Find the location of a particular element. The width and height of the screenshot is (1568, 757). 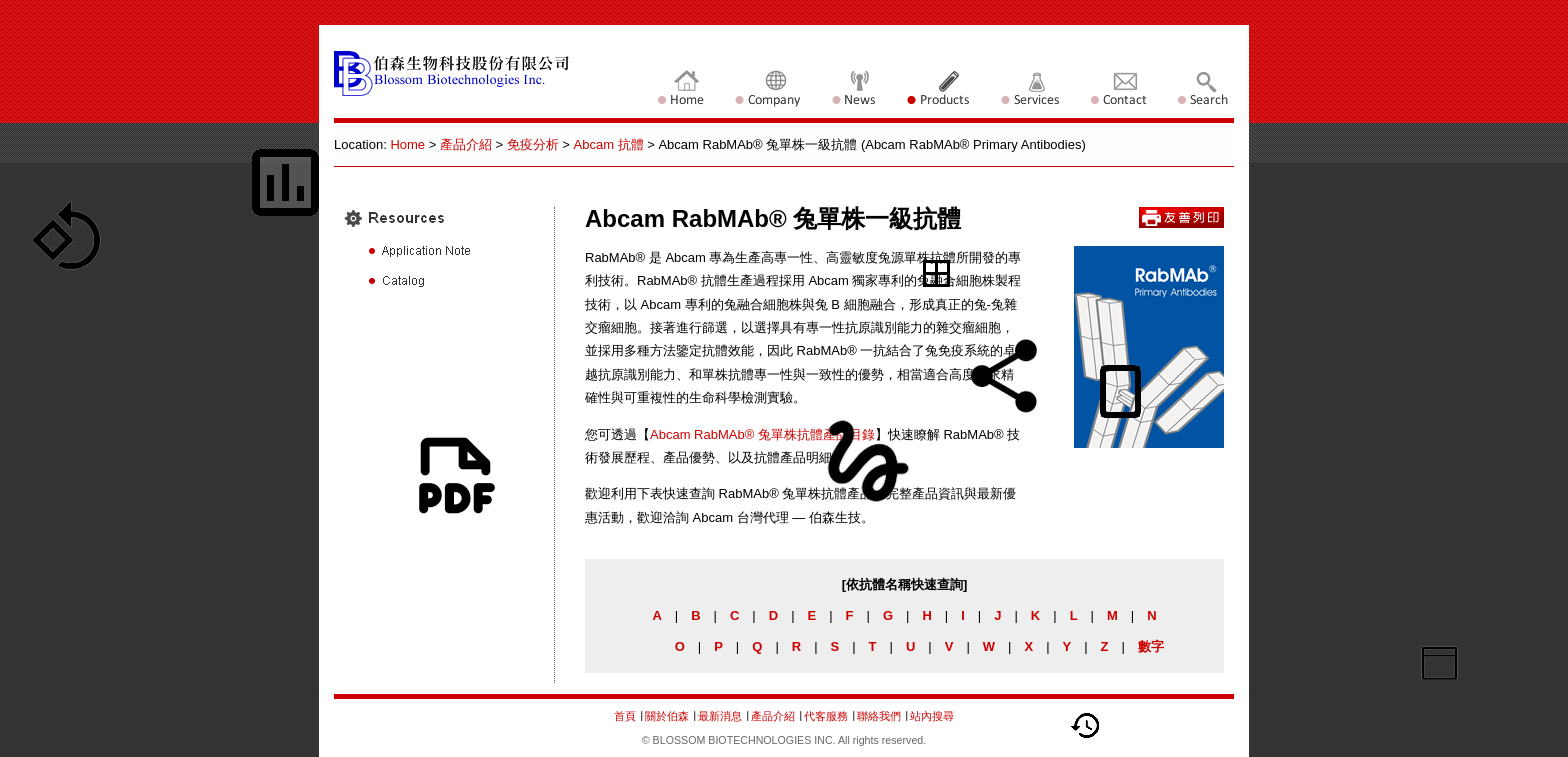

draw or write with gesture input is located at coordinates (868, 461).